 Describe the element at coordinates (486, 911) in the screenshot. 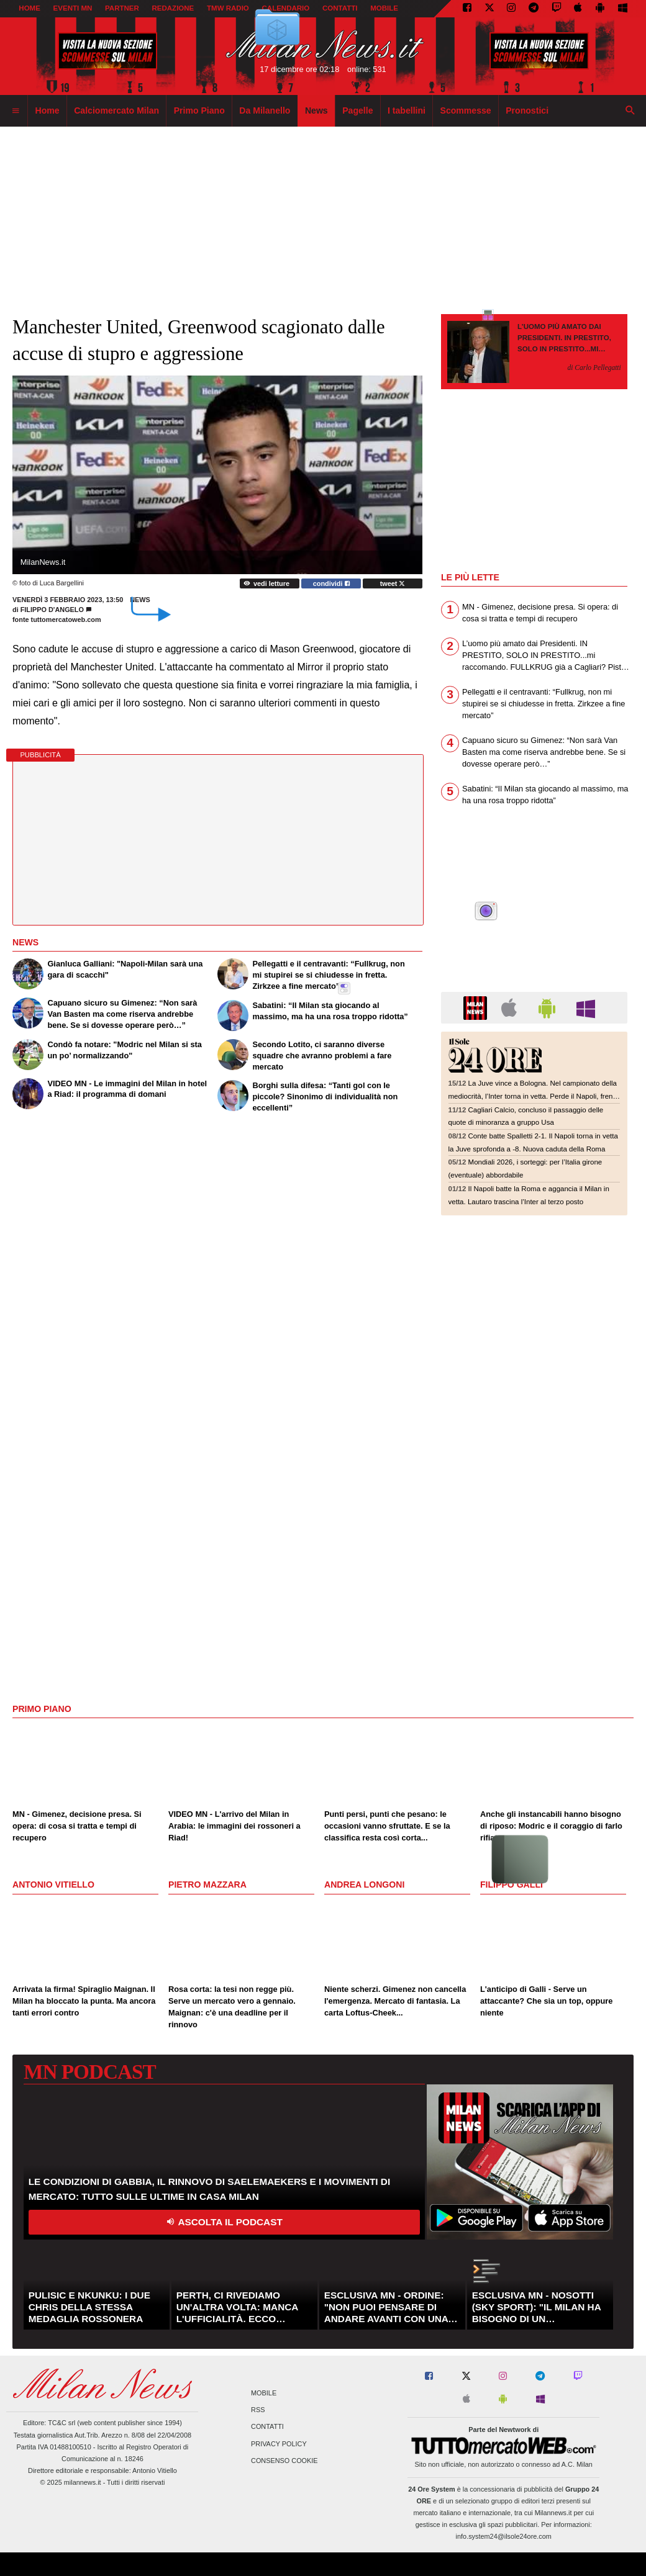

I see `open the camera app` at that location.